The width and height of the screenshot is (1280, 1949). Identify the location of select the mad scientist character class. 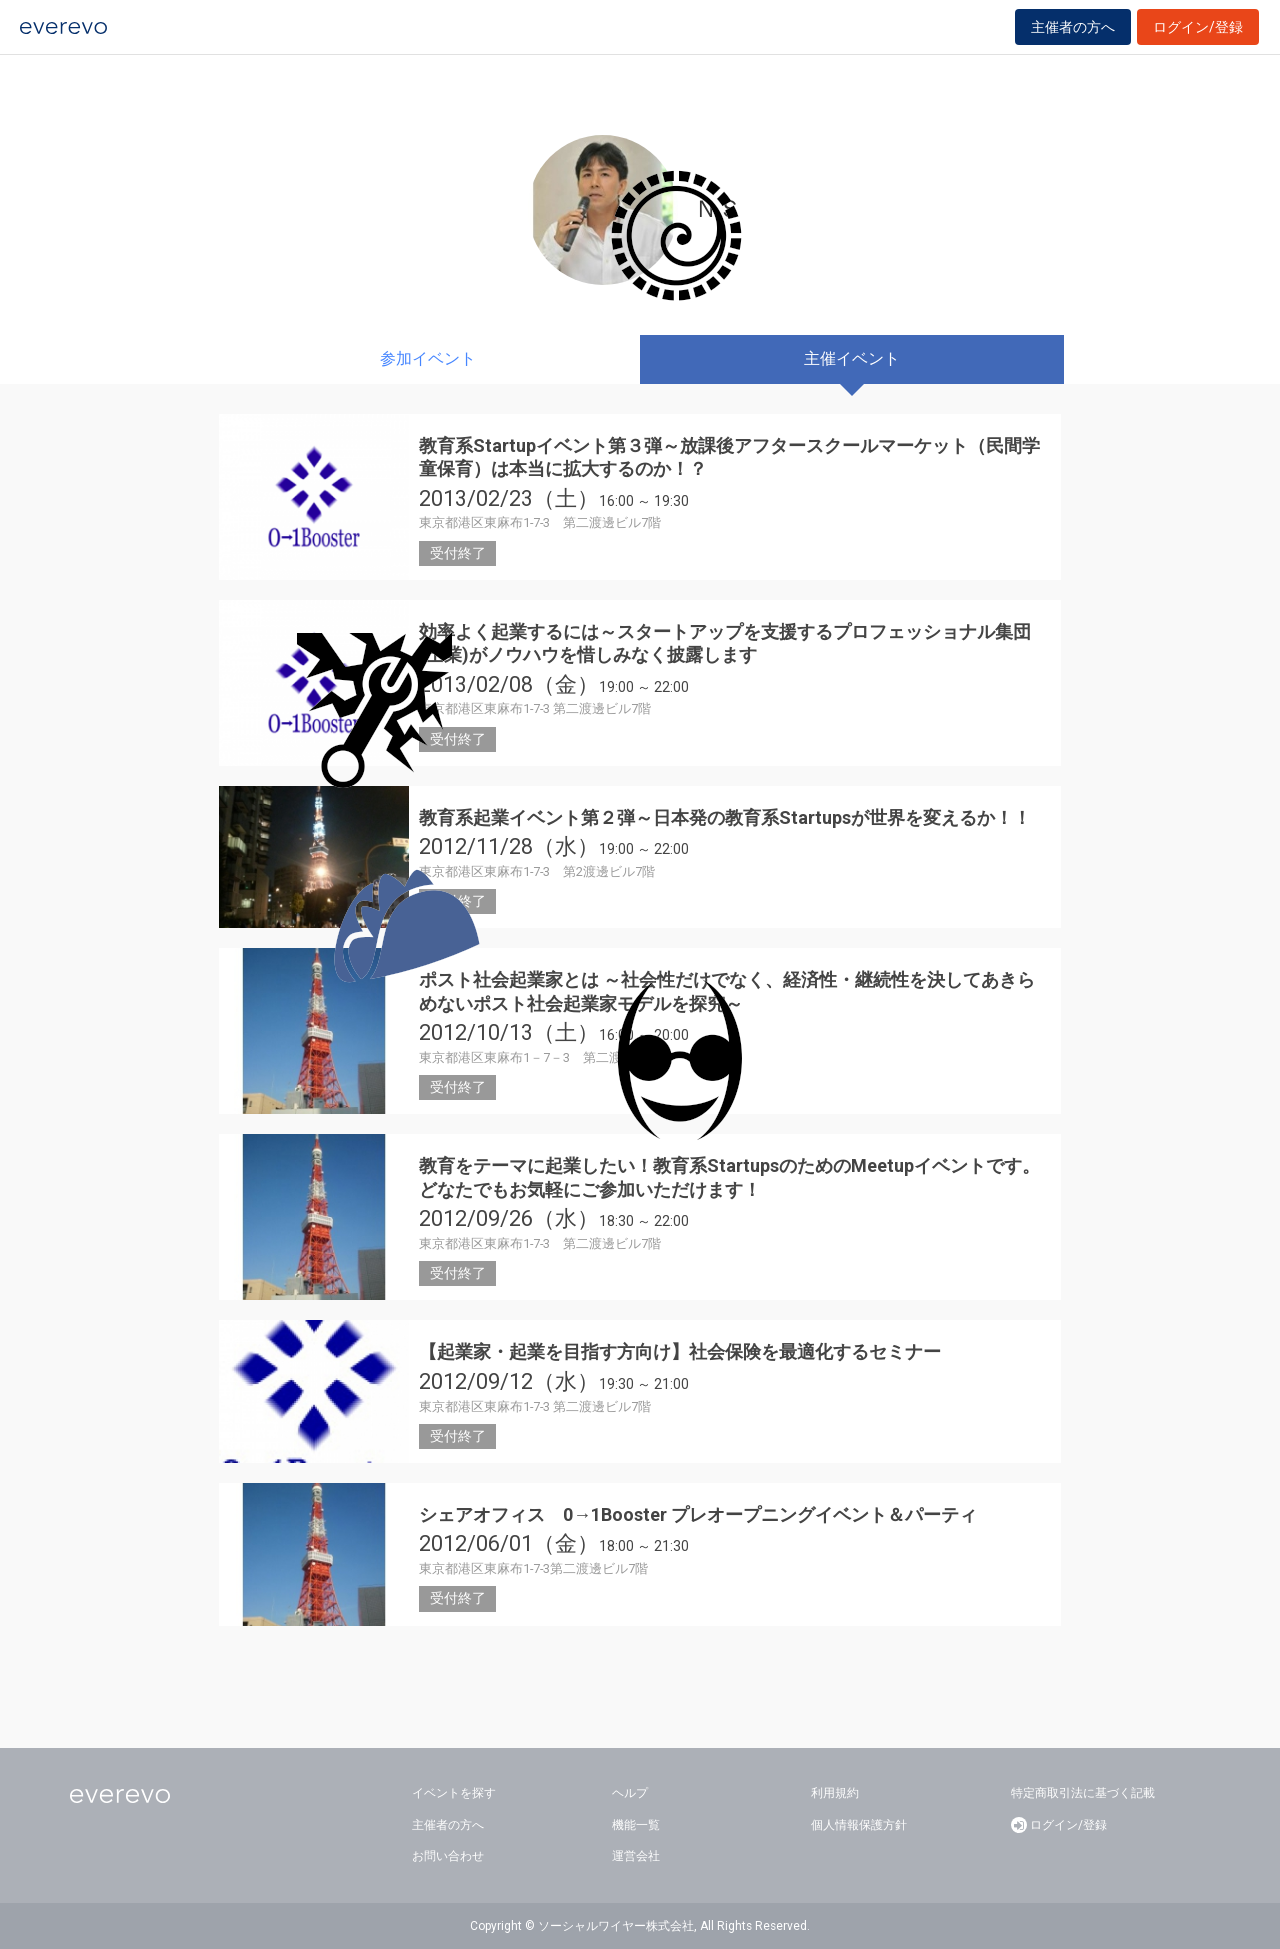
(682, 1058).